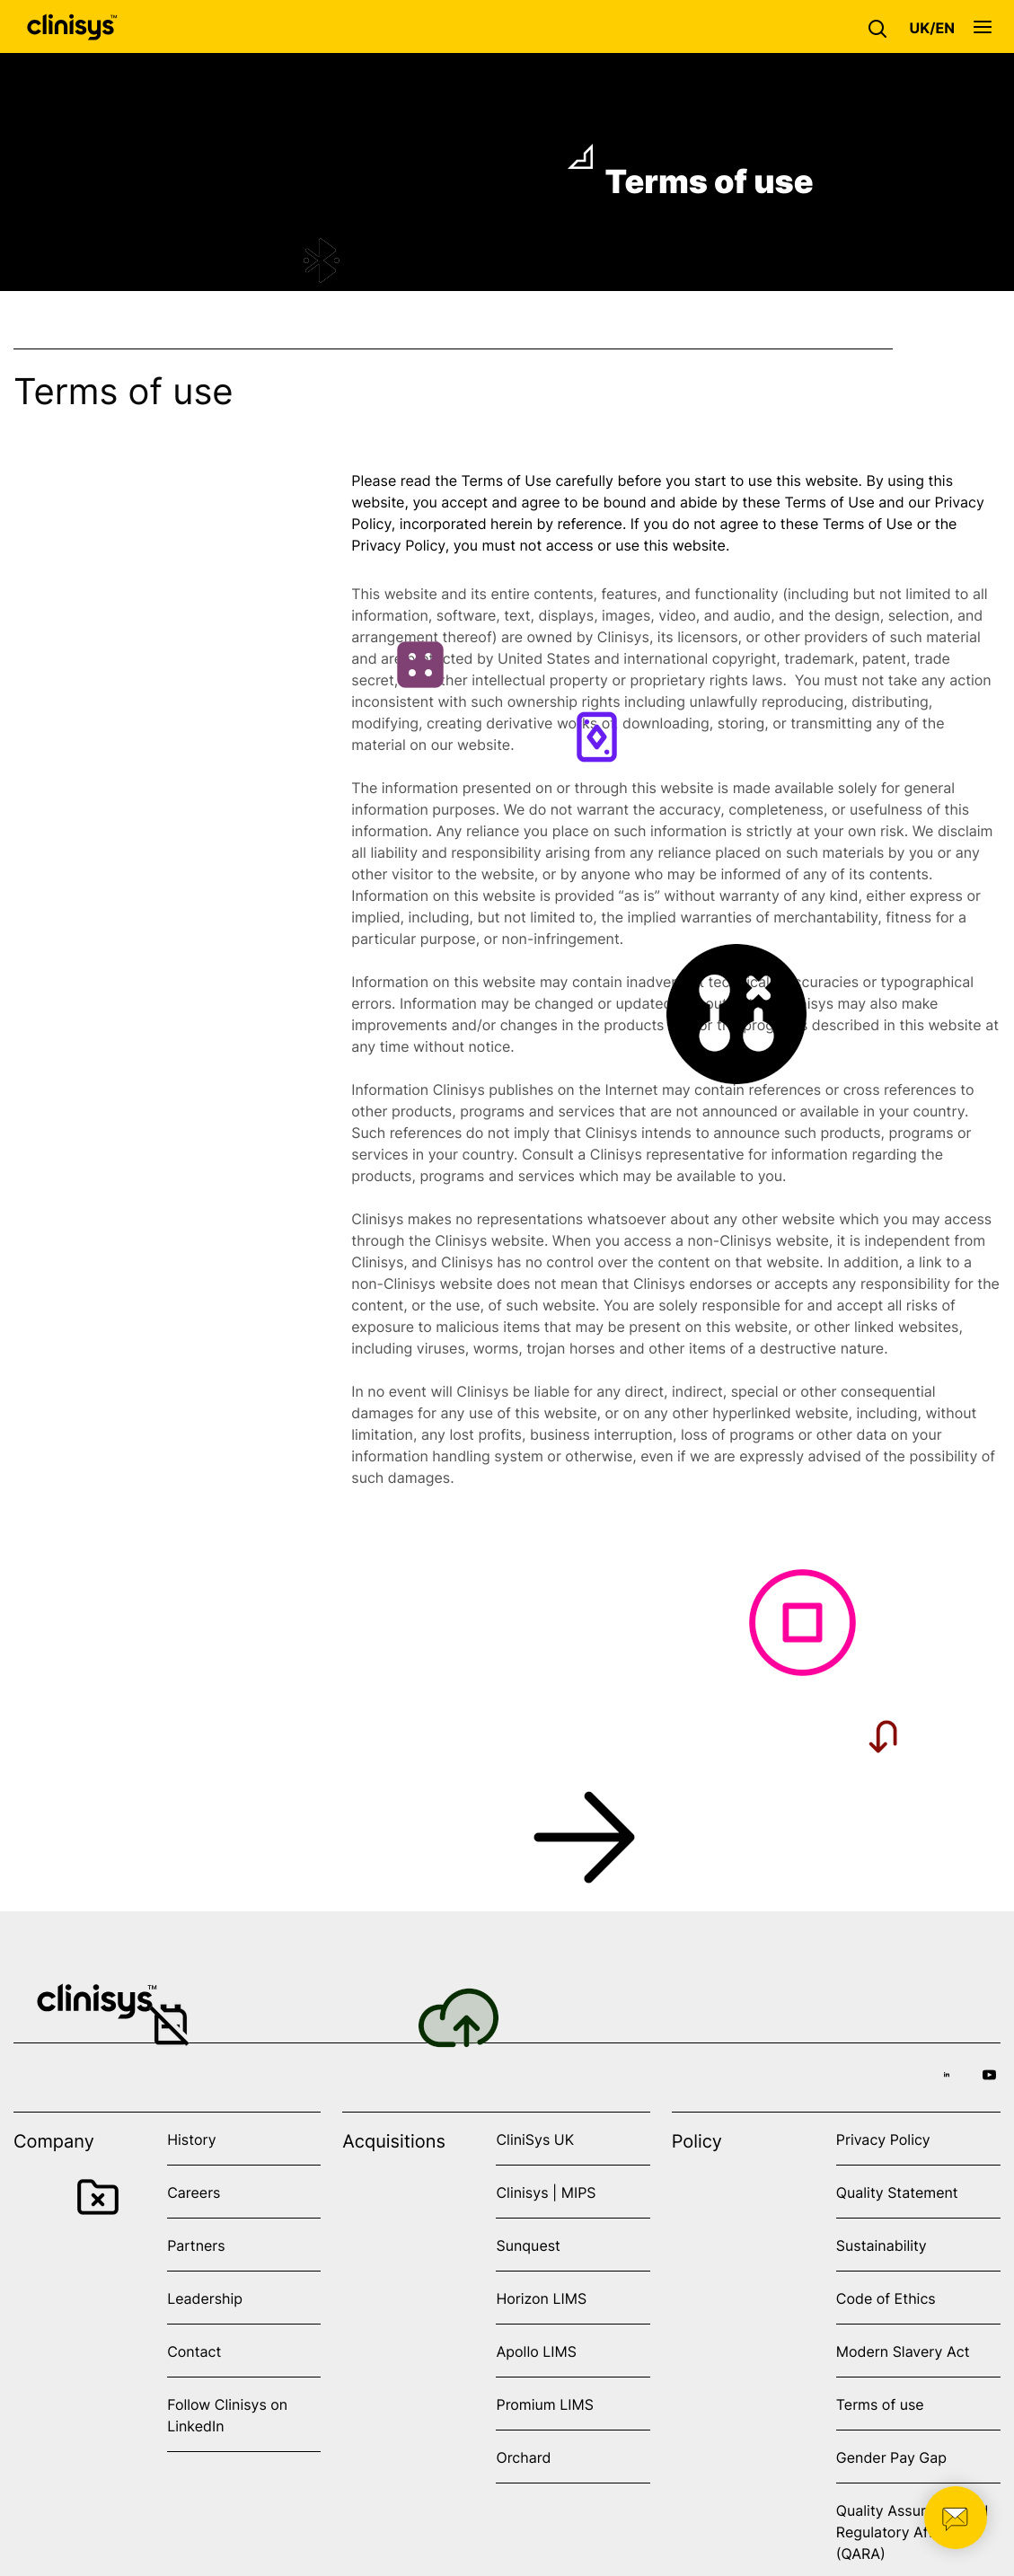 This screenshot has height=2576, width=1014. Describe the element at coordinates (98, 2198) in the screenshot. I see `delete a folder` at that location.